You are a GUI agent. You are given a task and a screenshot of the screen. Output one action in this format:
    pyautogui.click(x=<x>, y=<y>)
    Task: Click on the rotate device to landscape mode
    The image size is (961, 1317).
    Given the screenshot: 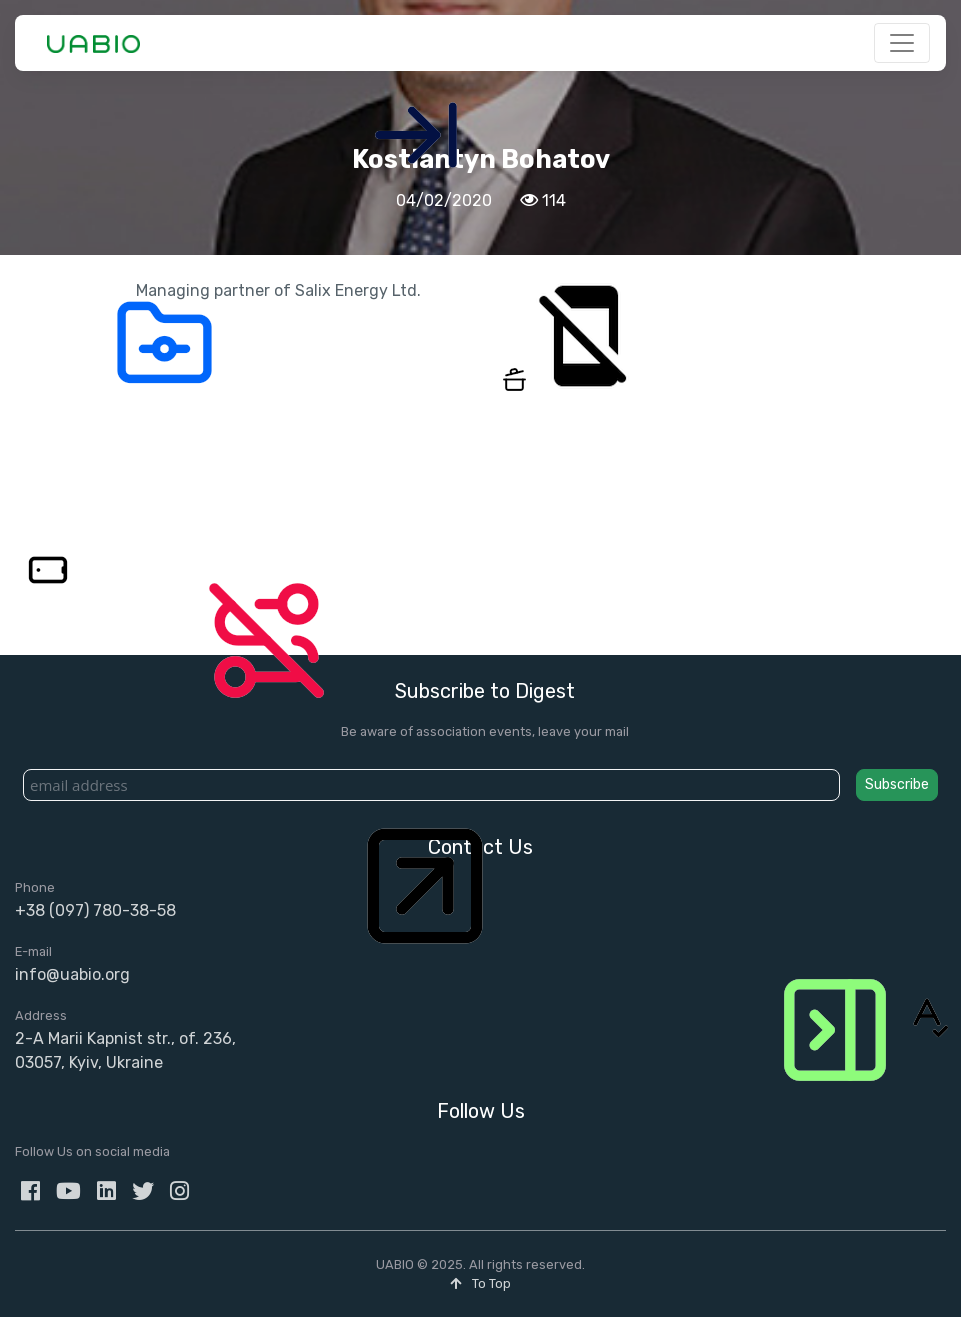 What is the action you would take?
    pyautogui.click(x=48, y=570)
    